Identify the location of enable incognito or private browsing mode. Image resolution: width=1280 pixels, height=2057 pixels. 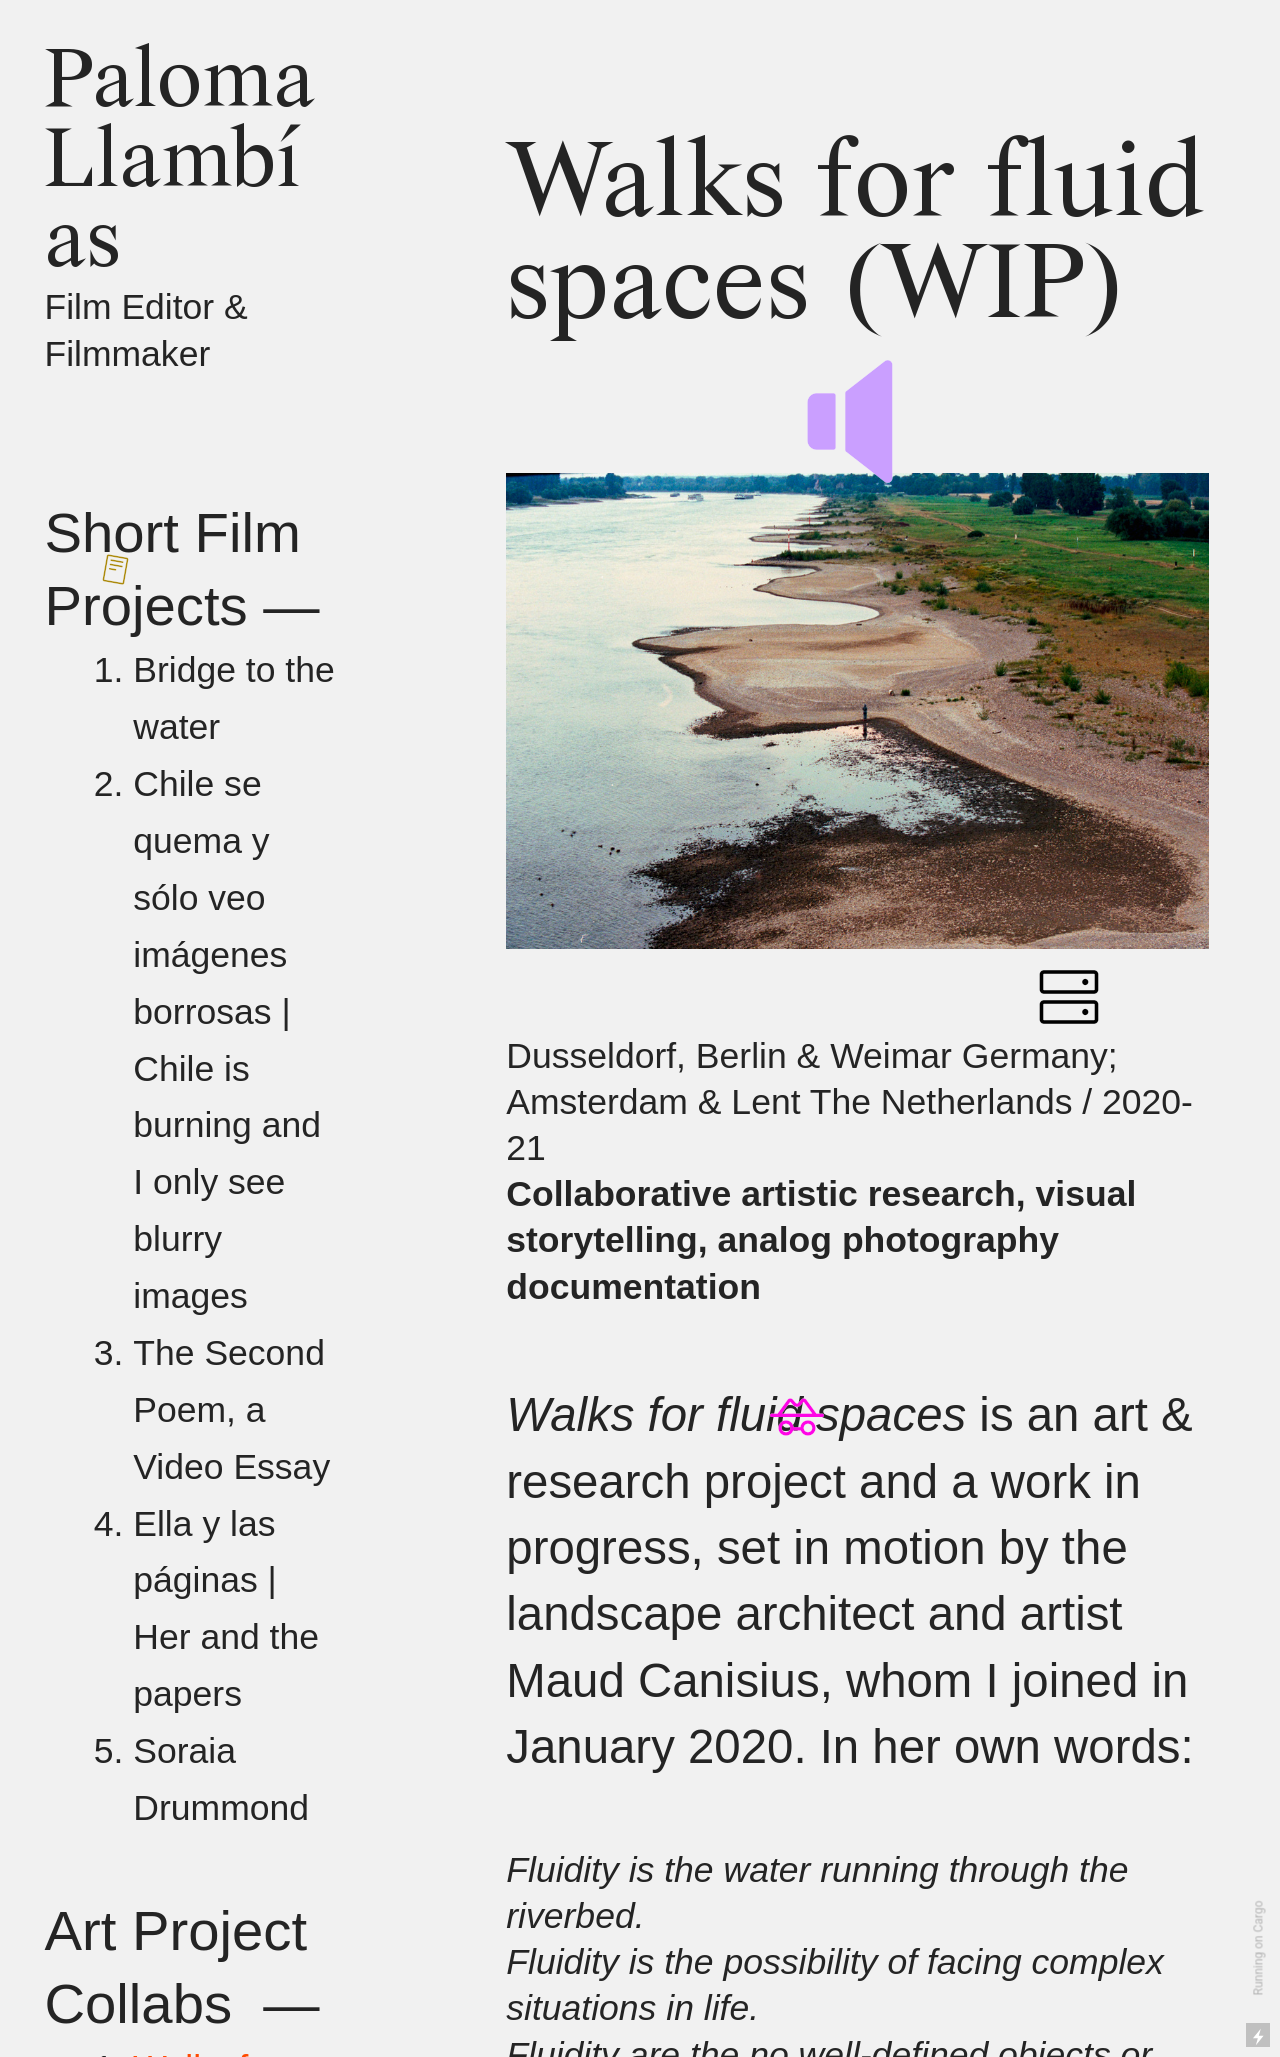
(797, 1417).